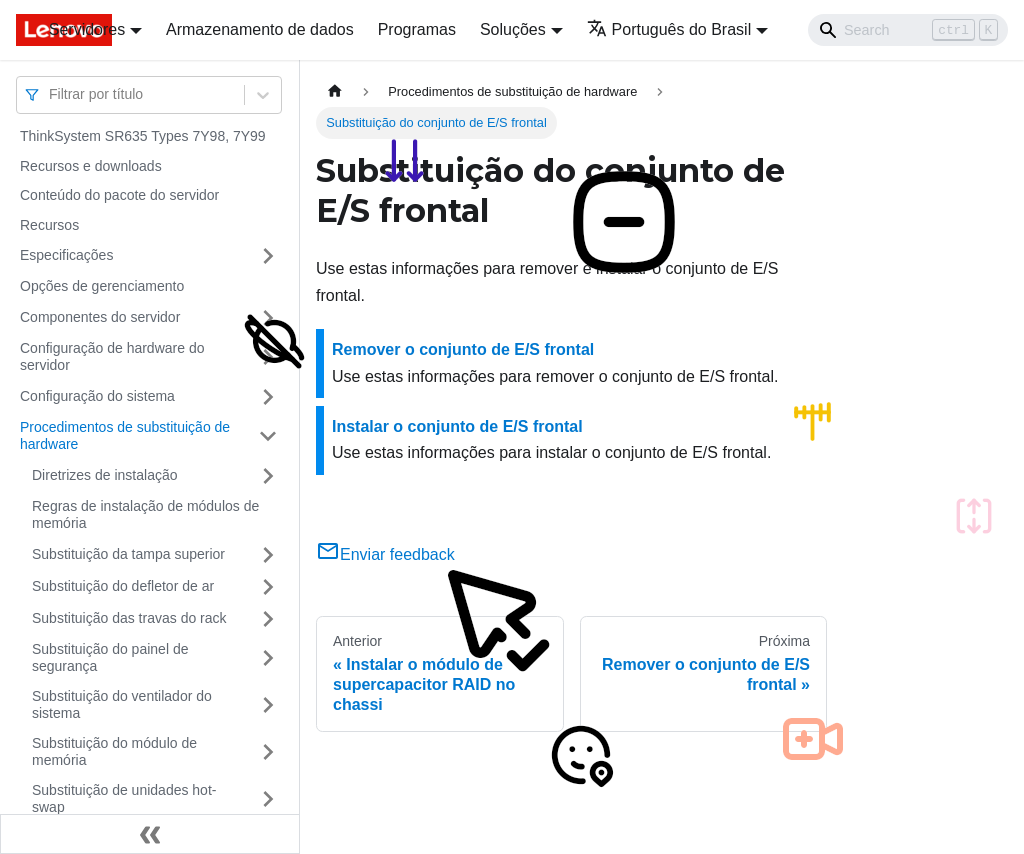  Describe the element at coordinates (496, 618) in the screenshot. I see `click action confirmed` at that location.